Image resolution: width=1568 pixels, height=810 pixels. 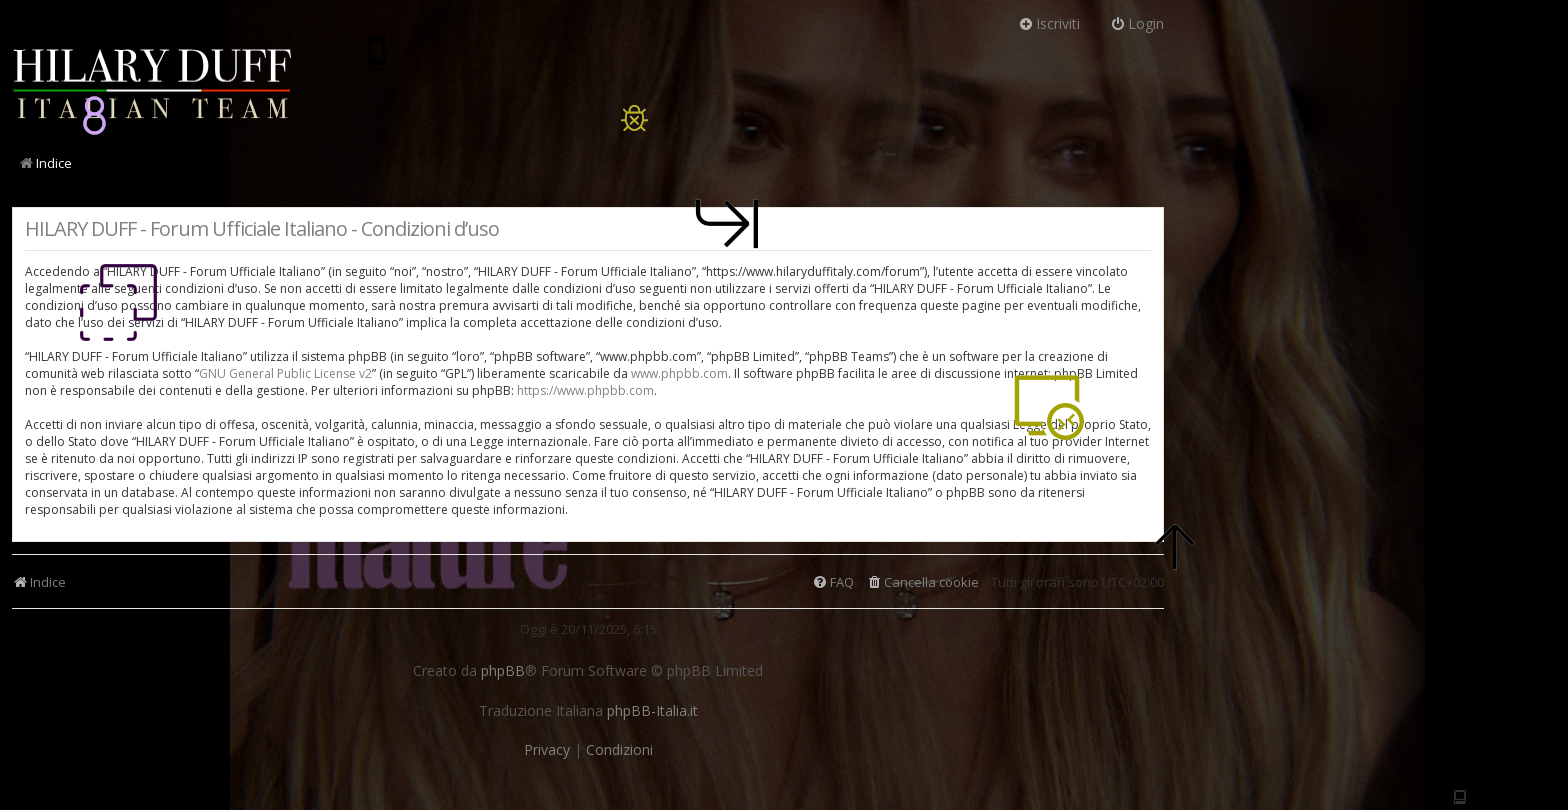 I want to click on indicates the number eight in a sequence or list, so click(x=94, y=115).